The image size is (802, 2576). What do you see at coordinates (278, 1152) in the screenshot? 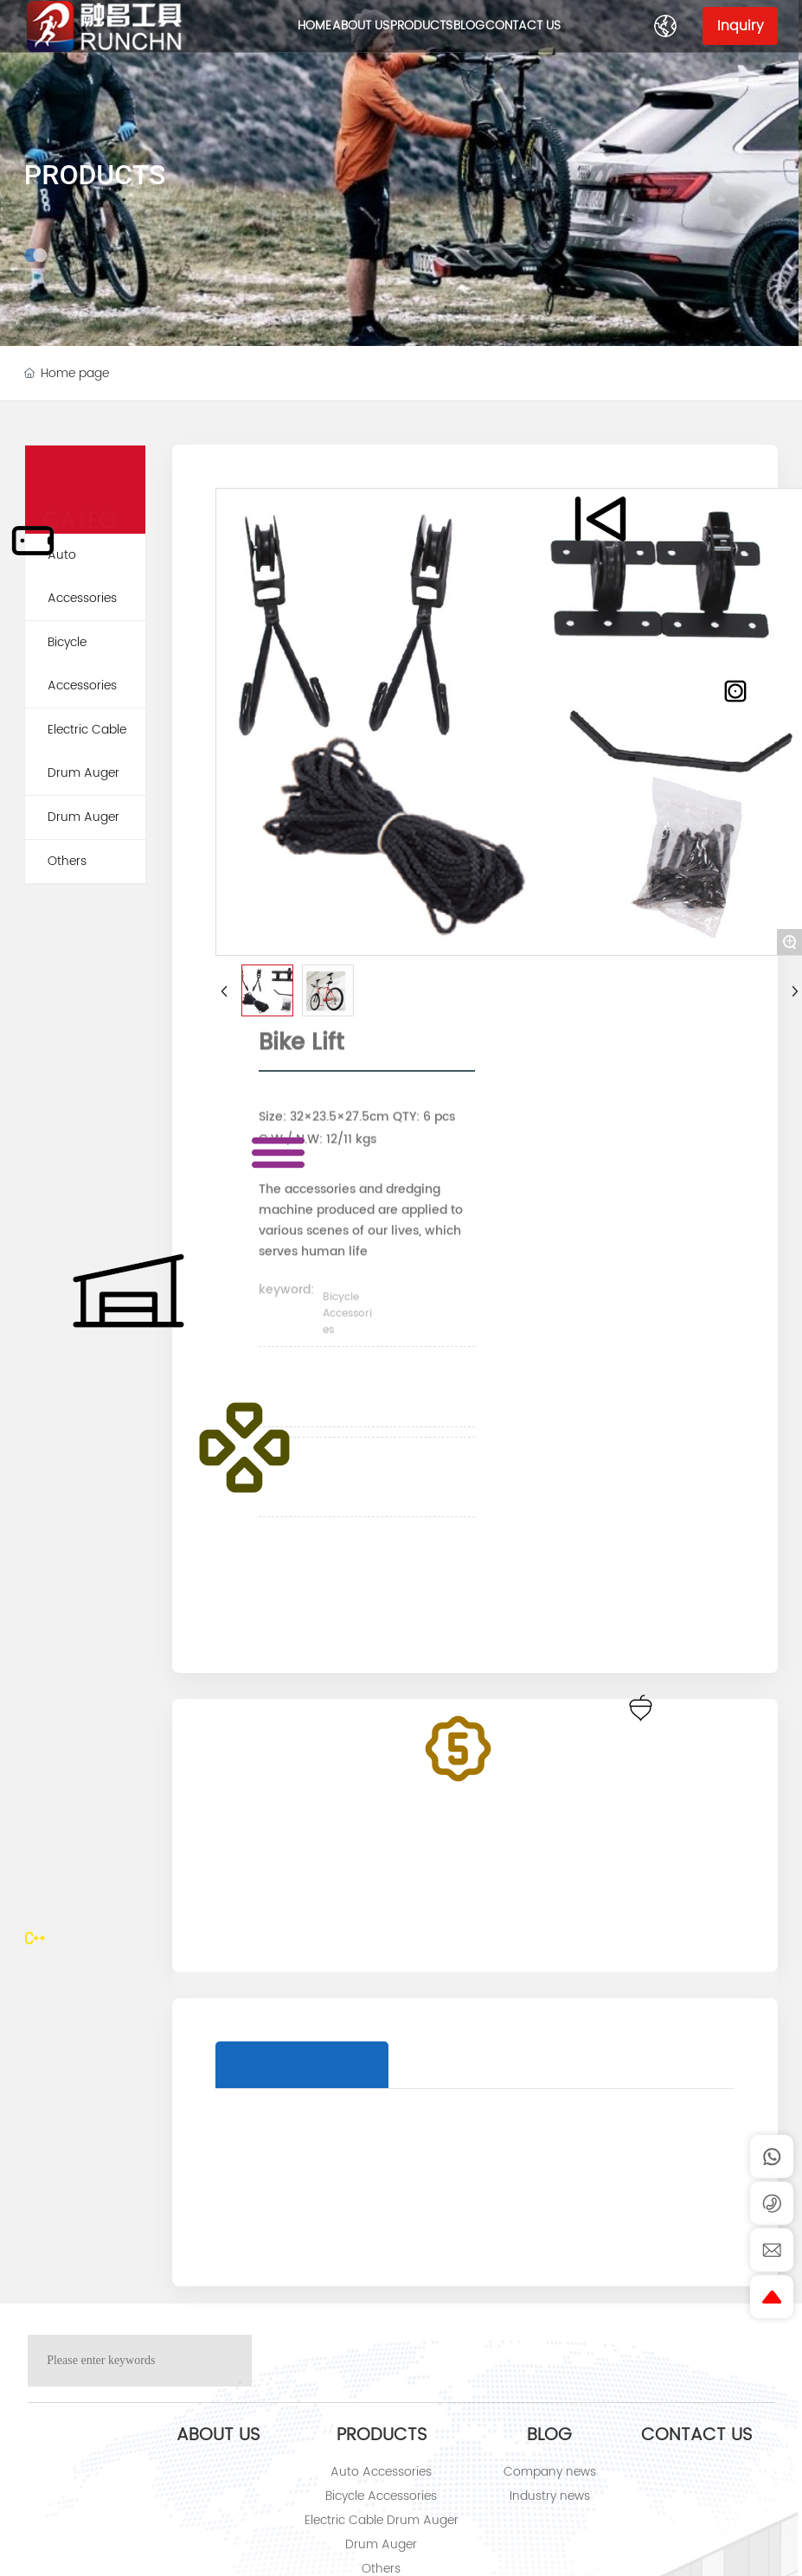
I see `open navigation menu` at bounding box center [278, 1152].